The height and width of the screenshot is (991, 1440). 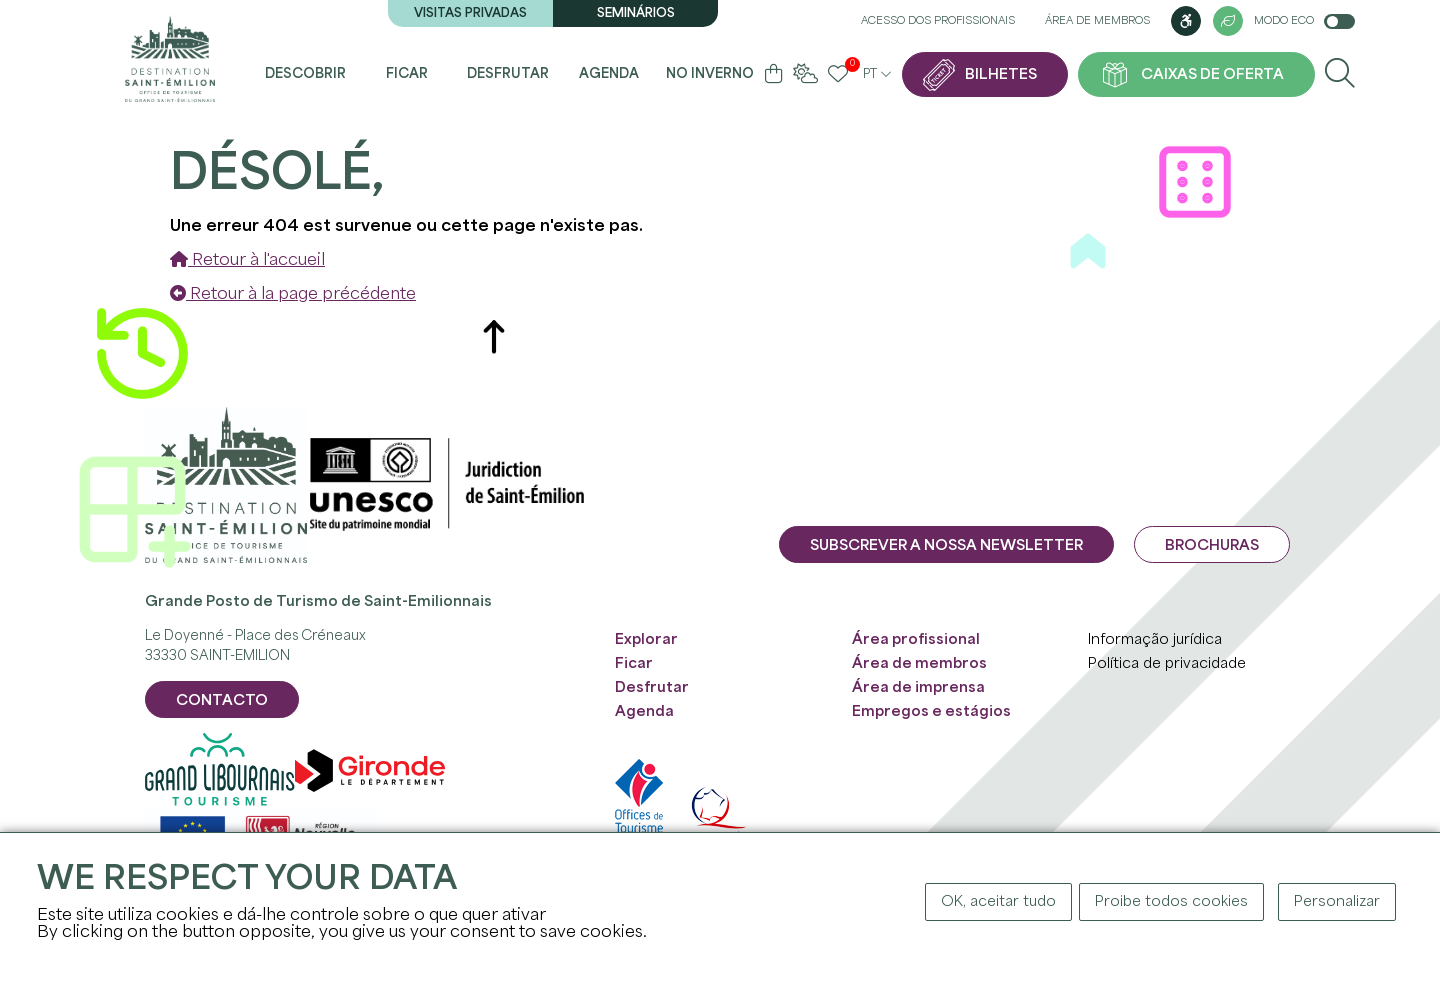 I want to click on move item up in a list, so click(x=494, y=337).